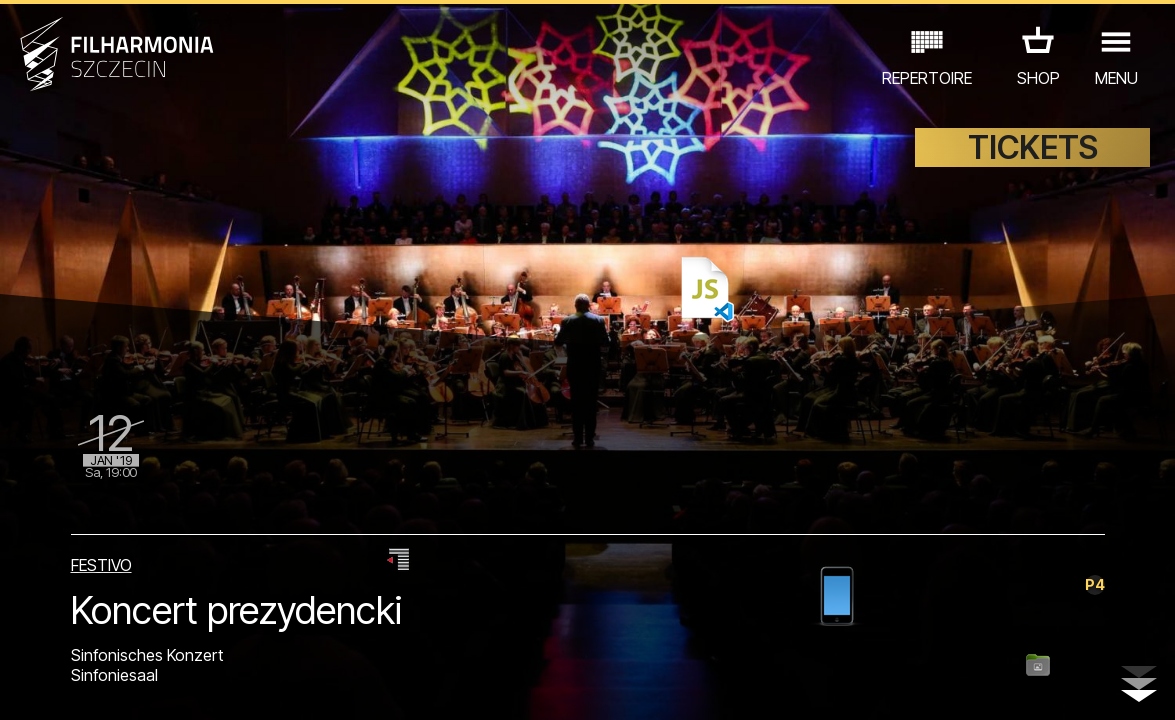 The height and width of the screenshot is (720, 1175). Describe the element at coordinates (837, 595) in the screenshot. I see `access ipod touch device settings` at that location.